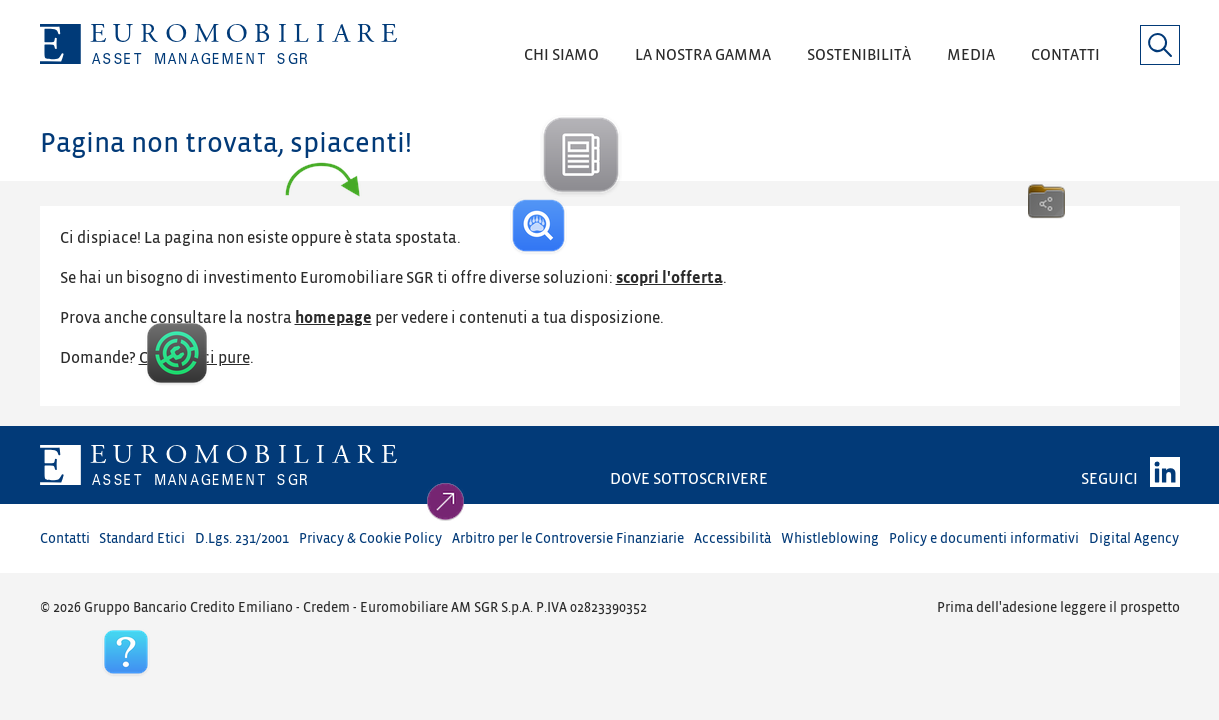 The height and width of the screenshot is (720, 1219). I want to click on open your public shared folder, so click(1046, 200).